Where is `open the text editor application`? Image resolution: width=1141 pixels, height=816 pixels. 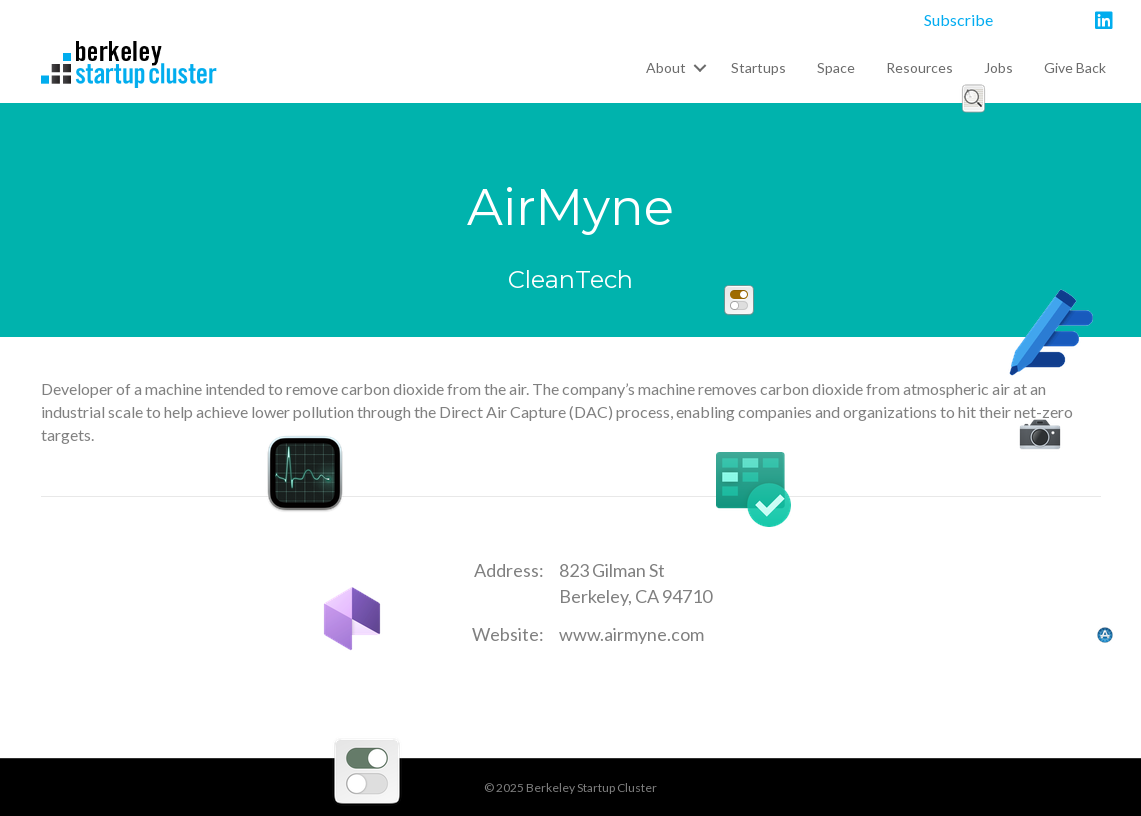
open the text editor application is located at coordinates (1052, 332).